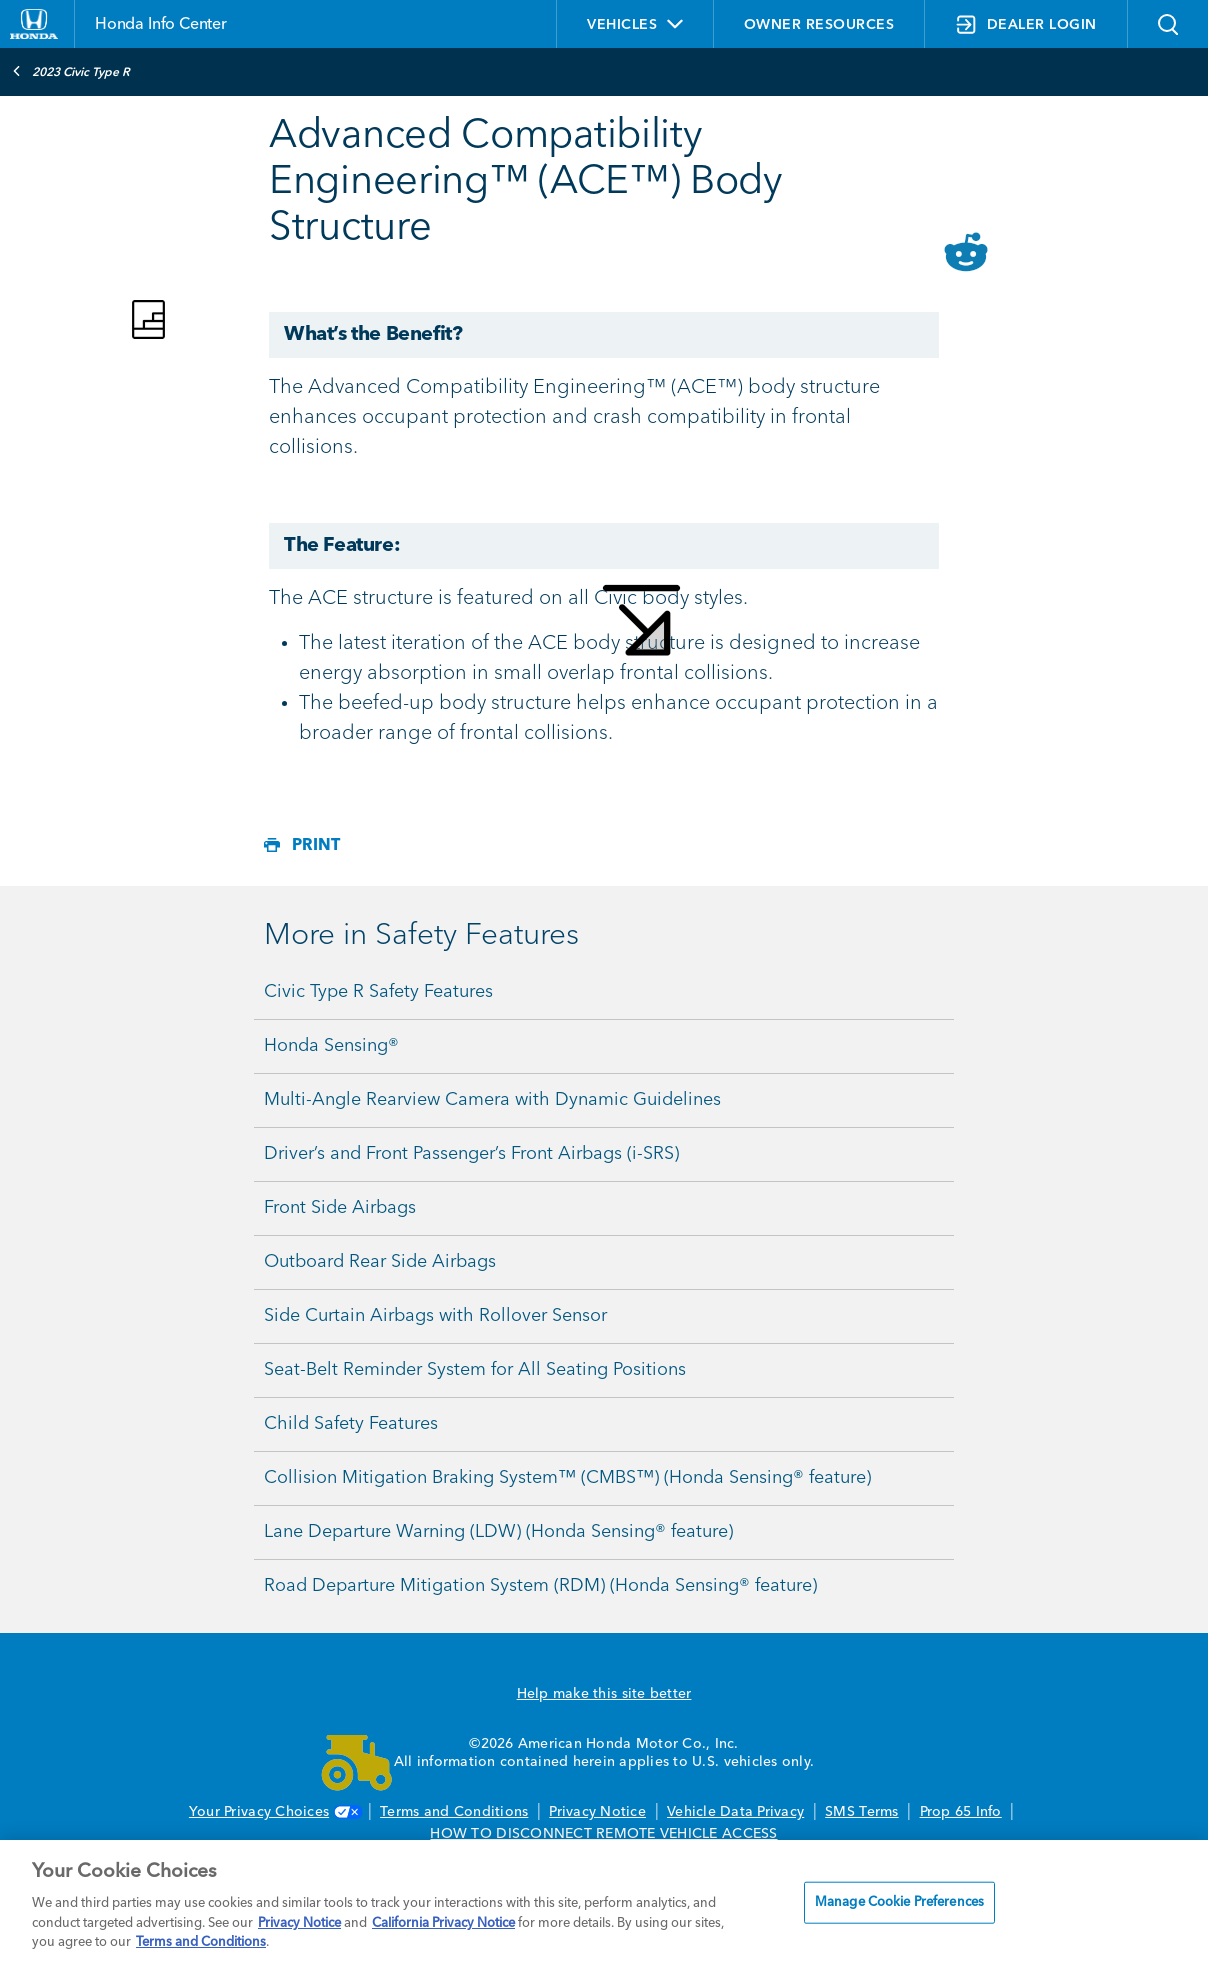  I want to click on access farming or agriculture features, so click(355, 1761).